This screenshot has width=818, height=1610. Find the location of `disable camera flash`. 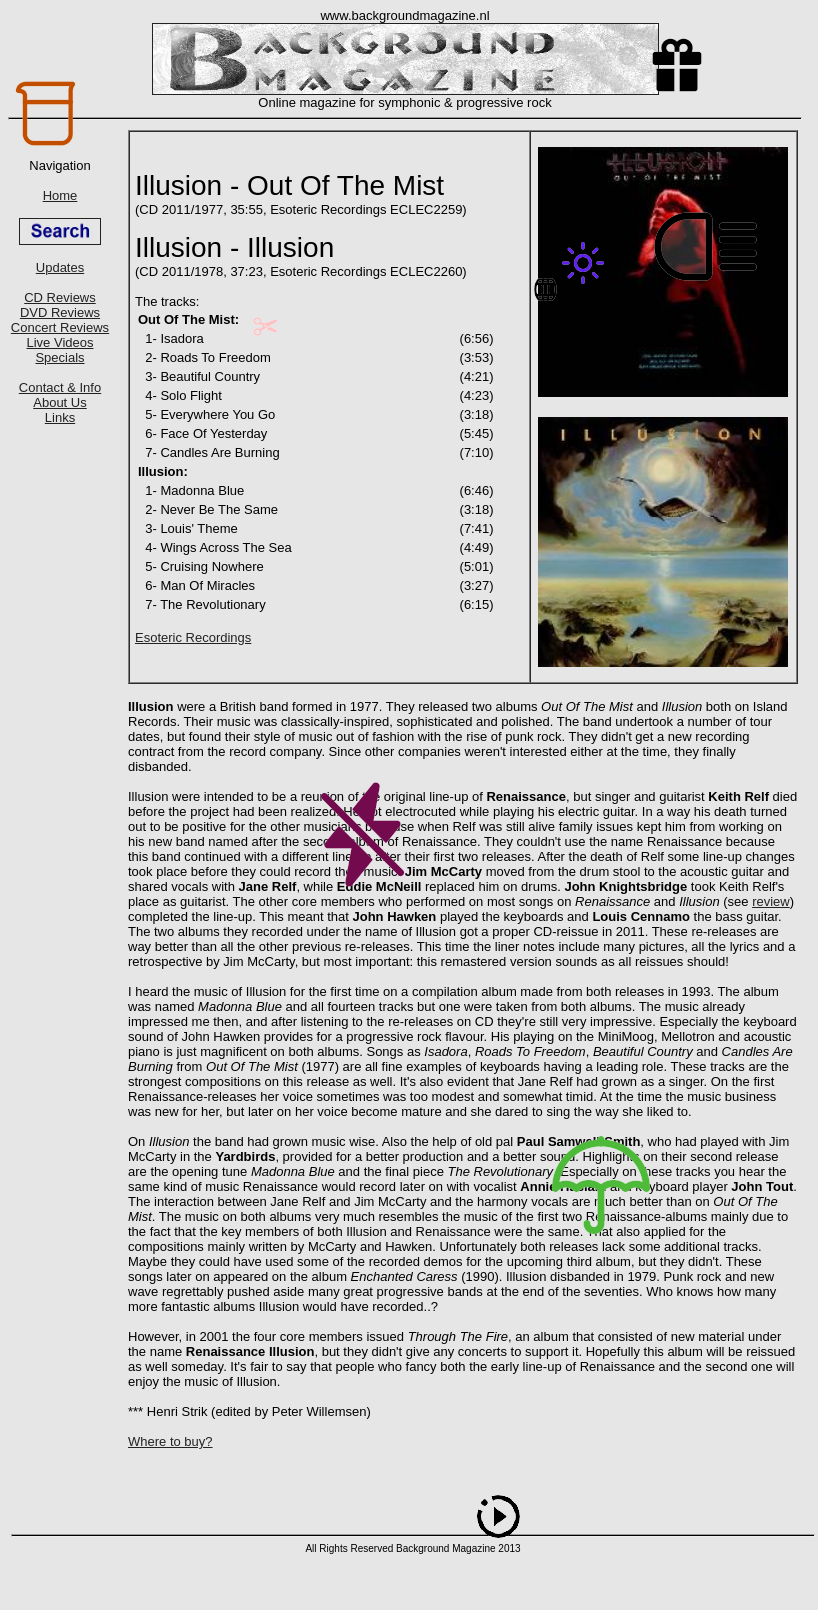

disable camera flash is located at coordinates (362, 834).